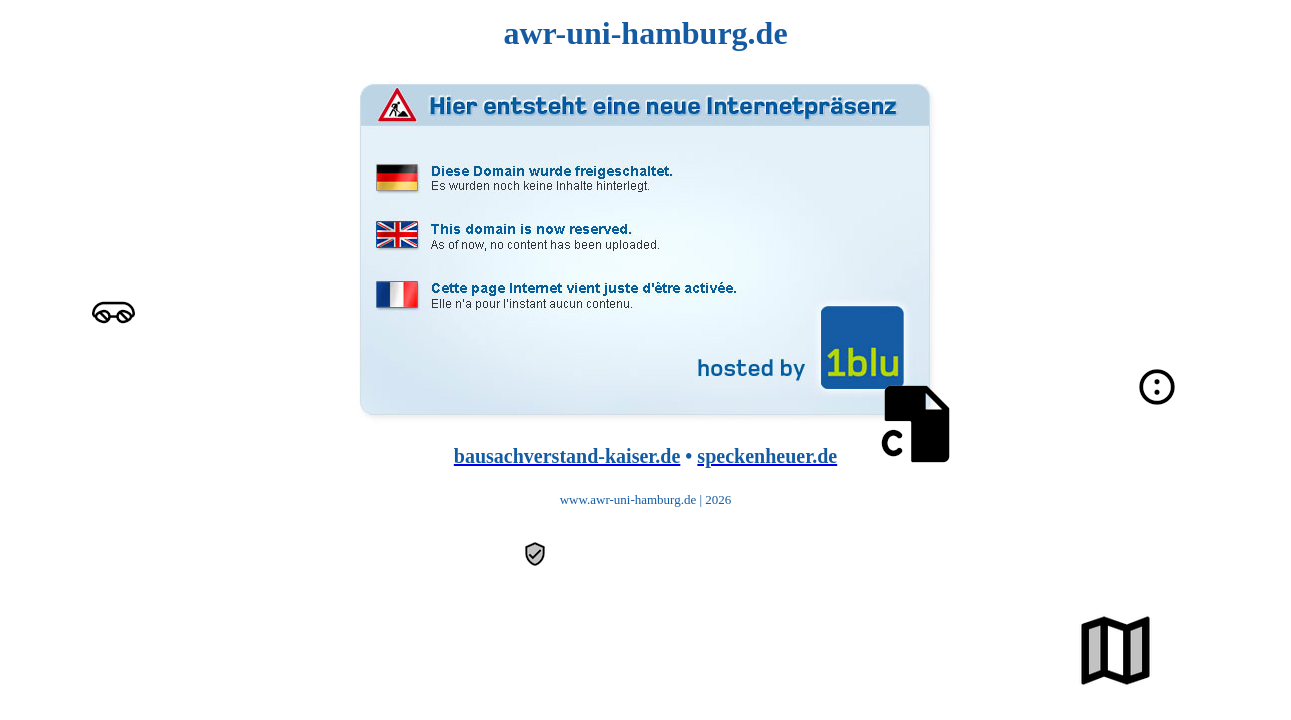 This screenshot has height=720, width=1291. What do you see at coordinates (917, 424) in the screenshot?
I see `a C programming language source file` at bounding box center [917, 424].